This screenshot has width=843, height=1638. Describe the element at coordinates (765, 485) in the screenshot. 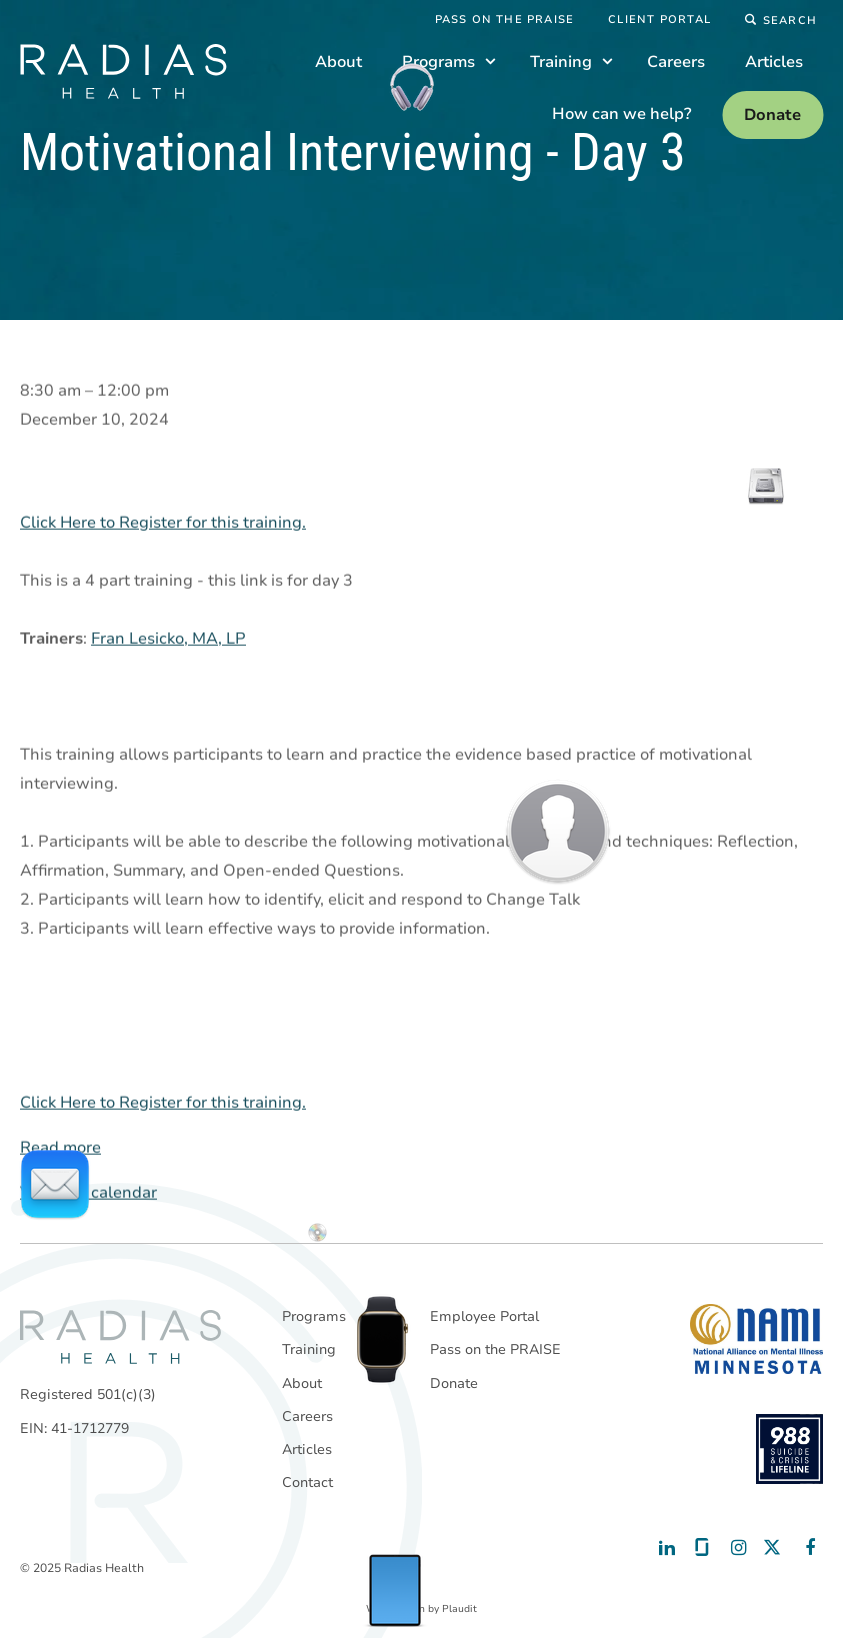

I see `mount or access a disk image file` at that location.